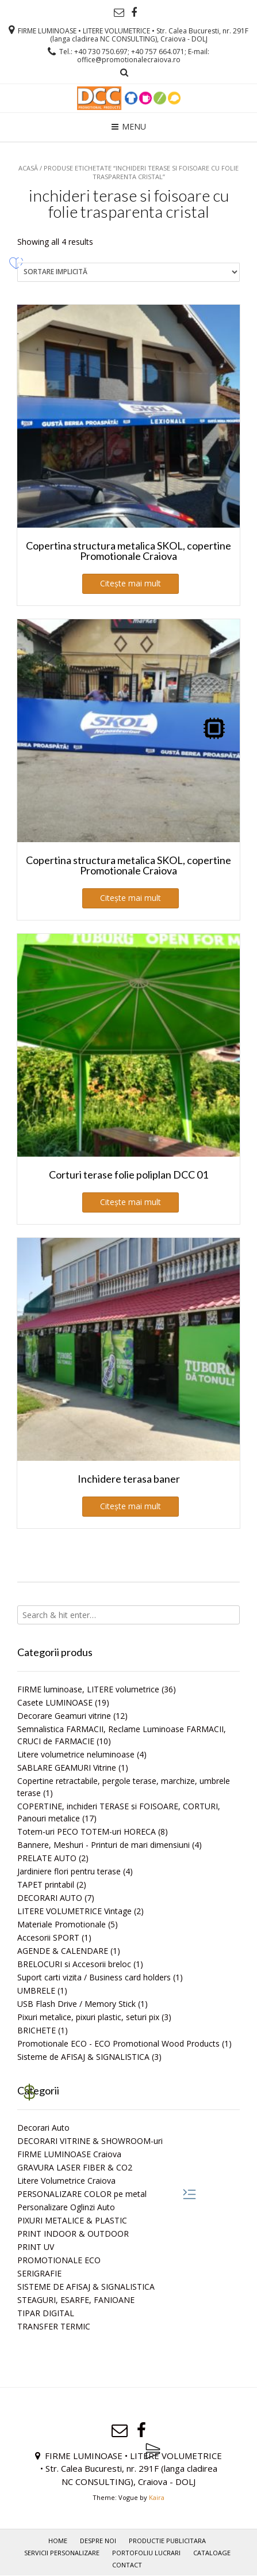 Image resolution: width=257 pixels, height=2576 pixels. Describe the element at coordinates (189, 2194) in the screenshot. I see `increase text indentation` at that location.